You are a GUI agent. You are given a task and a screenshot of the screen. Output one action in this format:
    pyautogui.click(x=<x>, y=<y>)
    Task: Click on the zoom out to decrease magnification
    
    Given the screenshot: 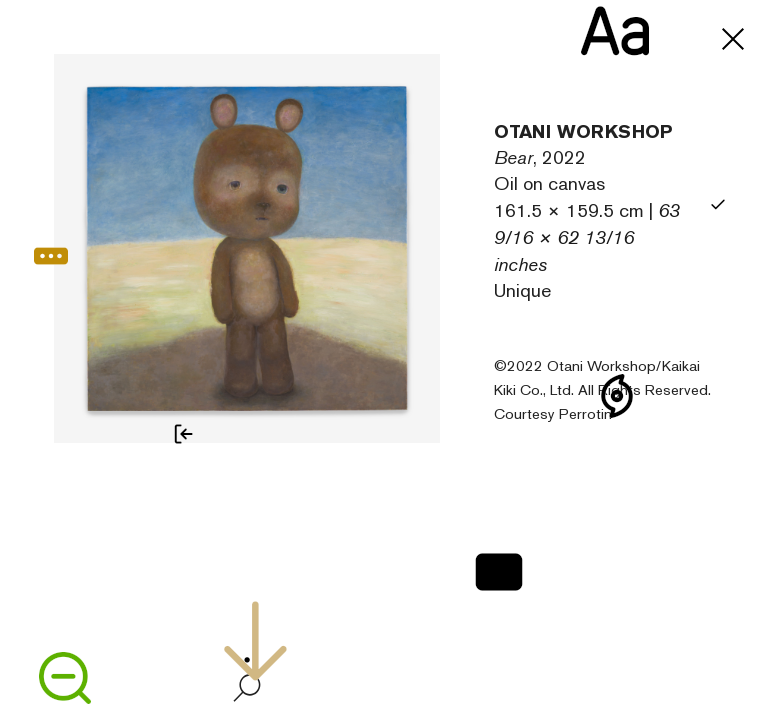 What is the action you would take?
    pyautogui.click(x=65, y=678)
    